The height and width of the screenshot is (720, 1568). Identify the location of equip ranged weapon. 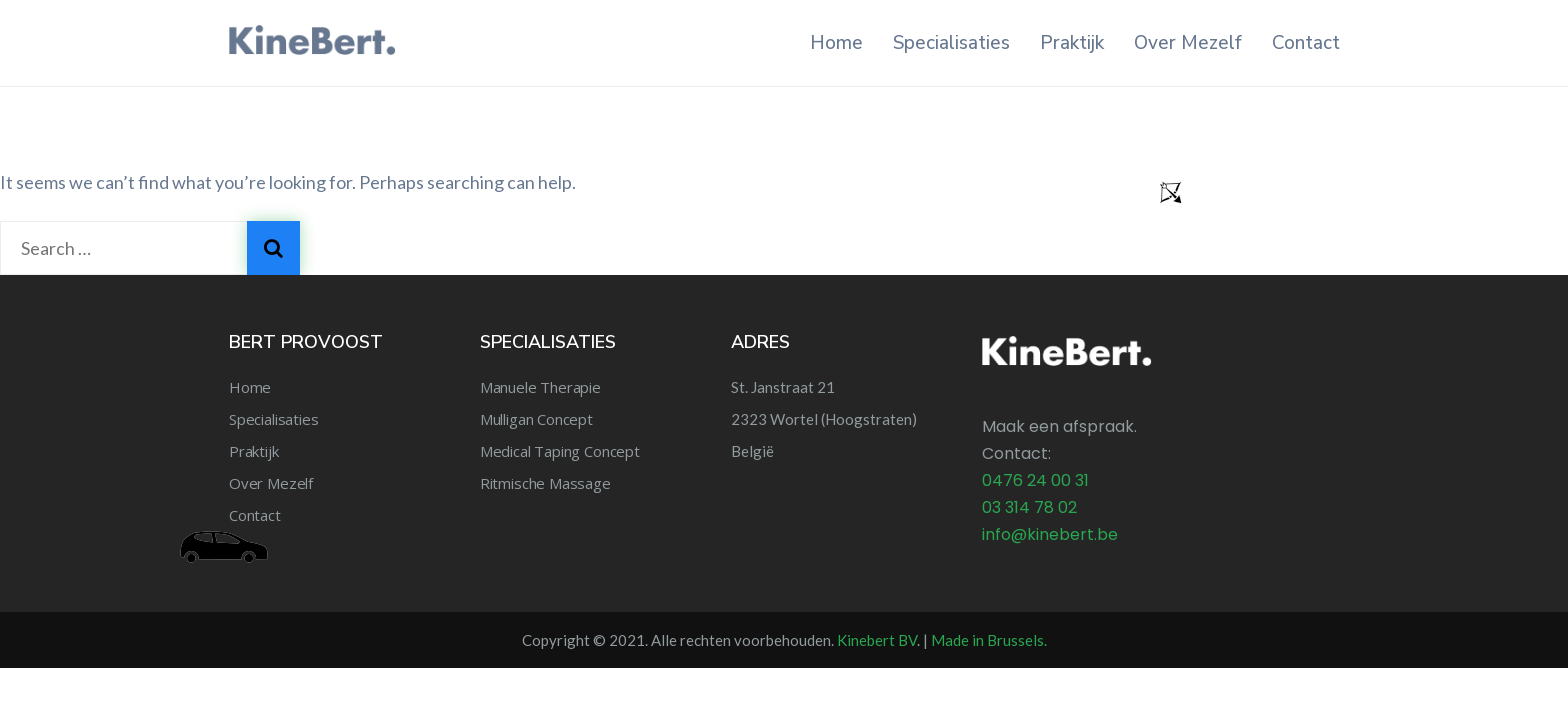
(1170, 192).